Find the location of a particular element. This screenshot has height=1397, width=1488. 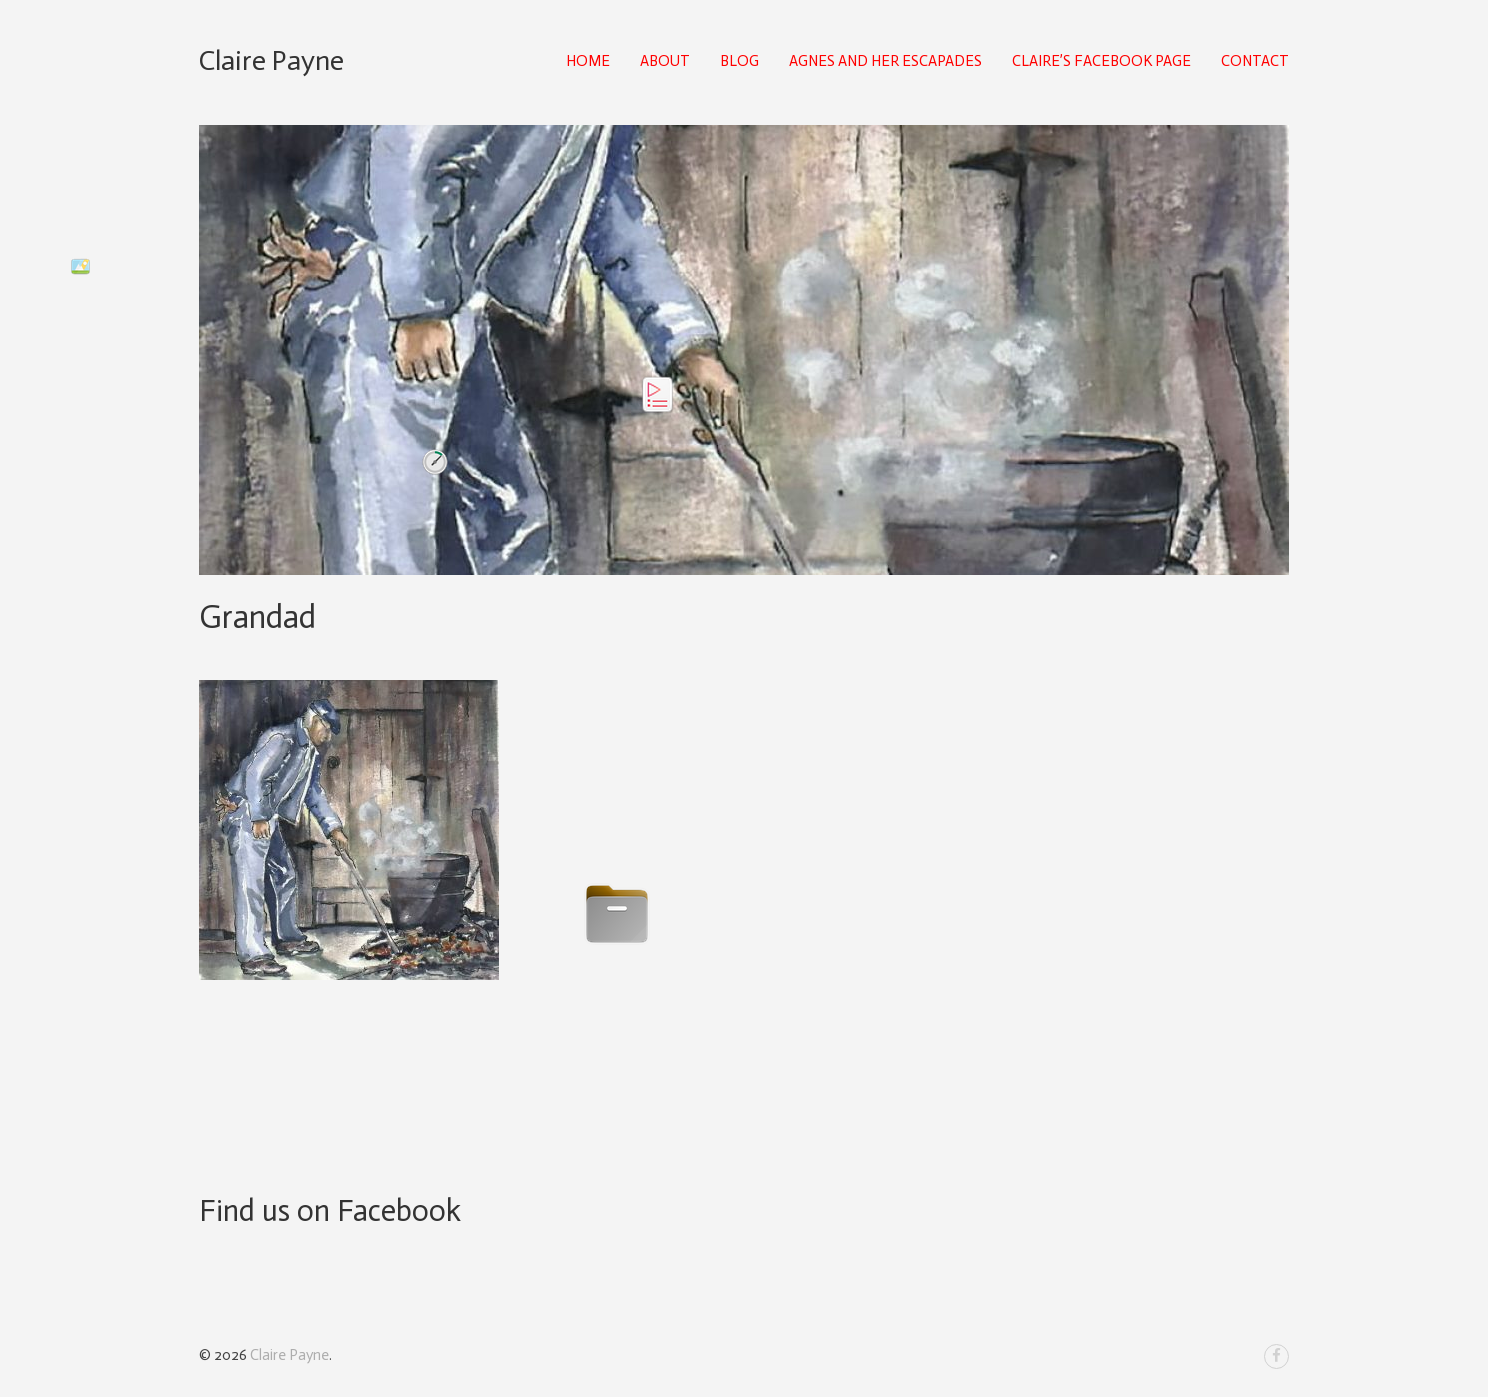

audio playlist file is located at coordinates (657, 394).